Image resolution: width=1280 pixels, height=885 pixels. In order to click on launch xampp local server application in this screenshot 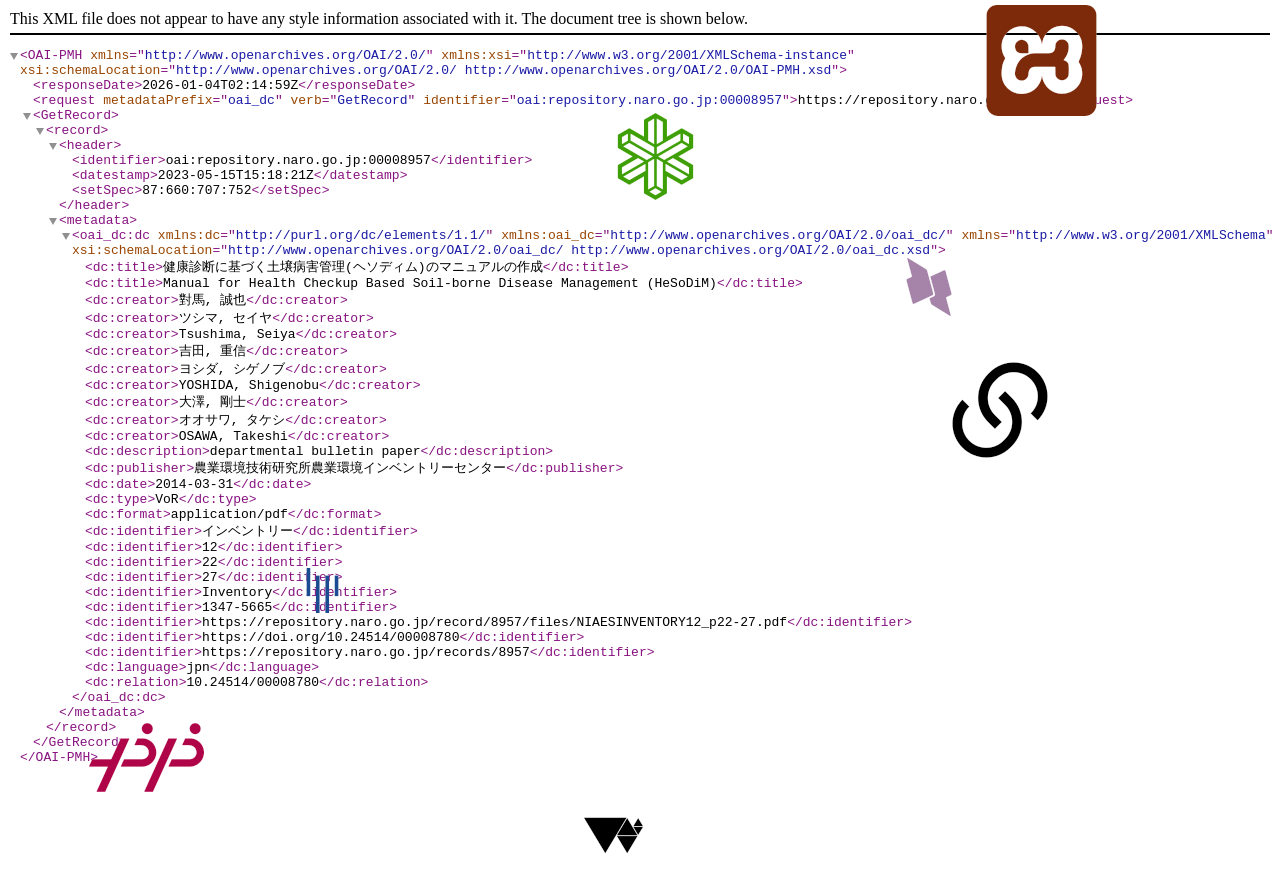, I will do `click(1041, 60)`.